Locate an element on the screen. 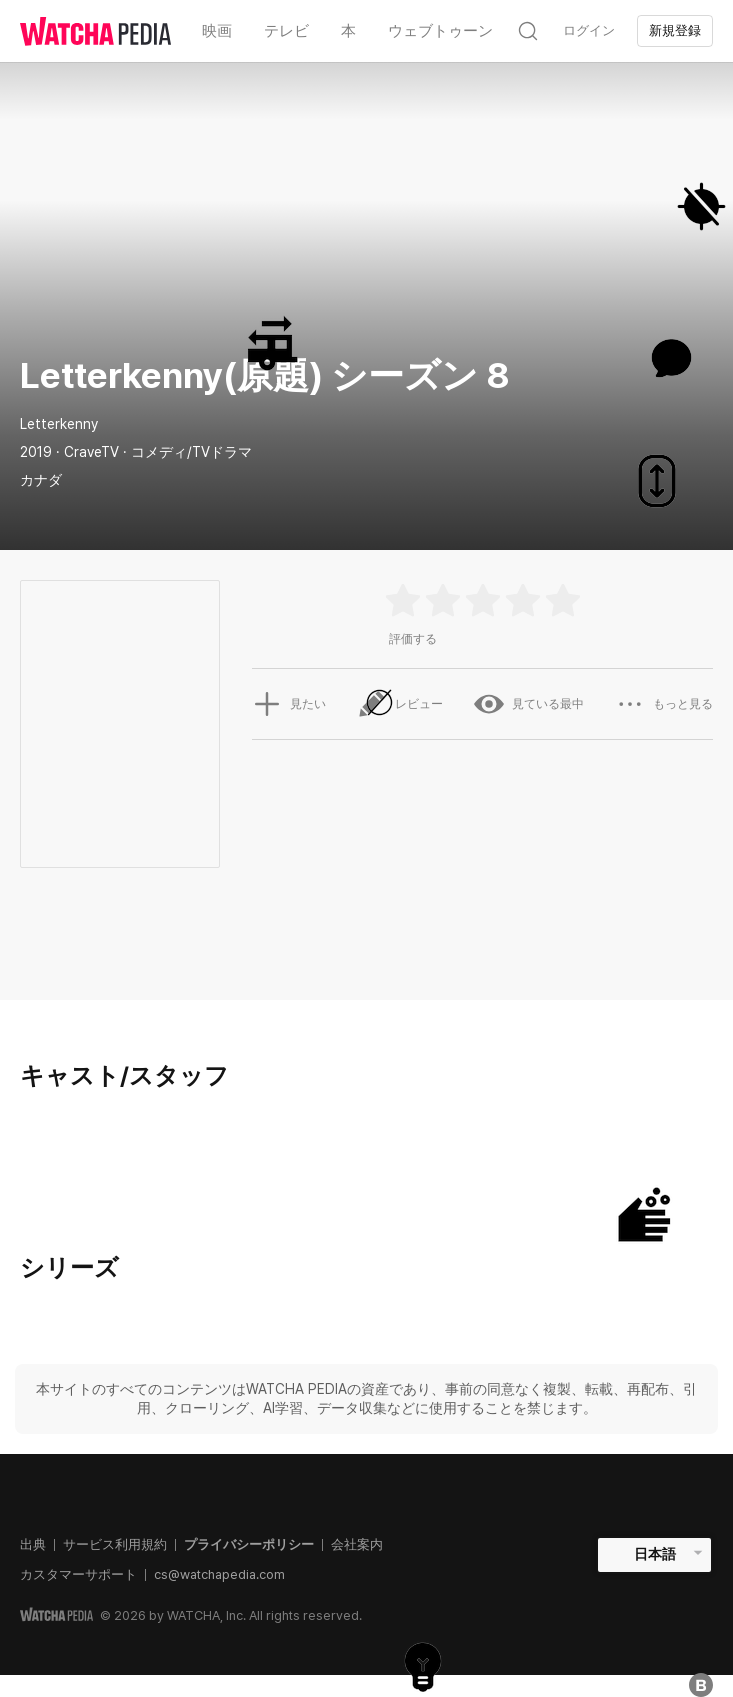 This screenshot has height=1697, width=733. indicates RV hookup amenities available is located at coordinates (270, 343).